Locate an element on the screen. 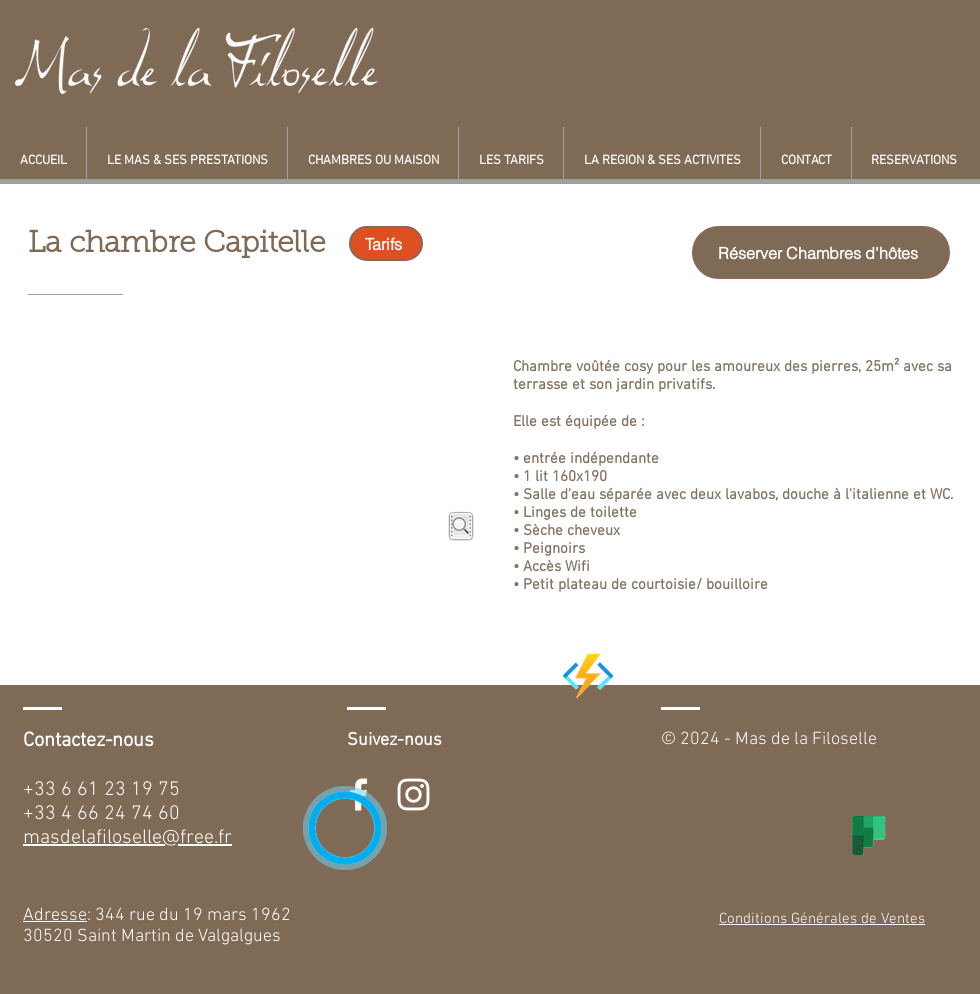 The width and height of the screenshot is (980, 994). open Microsoft Cortana voice assistant is located at coordinates (345, 828).